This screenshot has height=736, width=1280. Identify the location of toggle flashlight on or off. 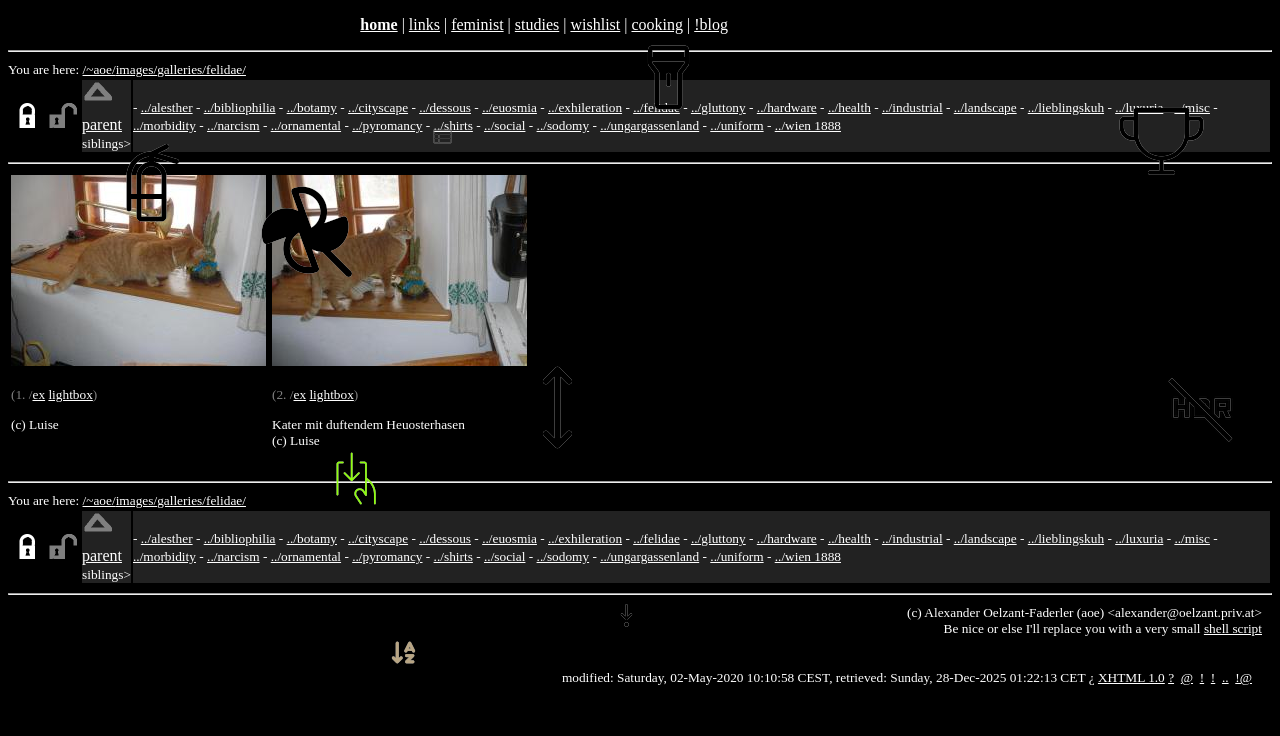
(668, 77).